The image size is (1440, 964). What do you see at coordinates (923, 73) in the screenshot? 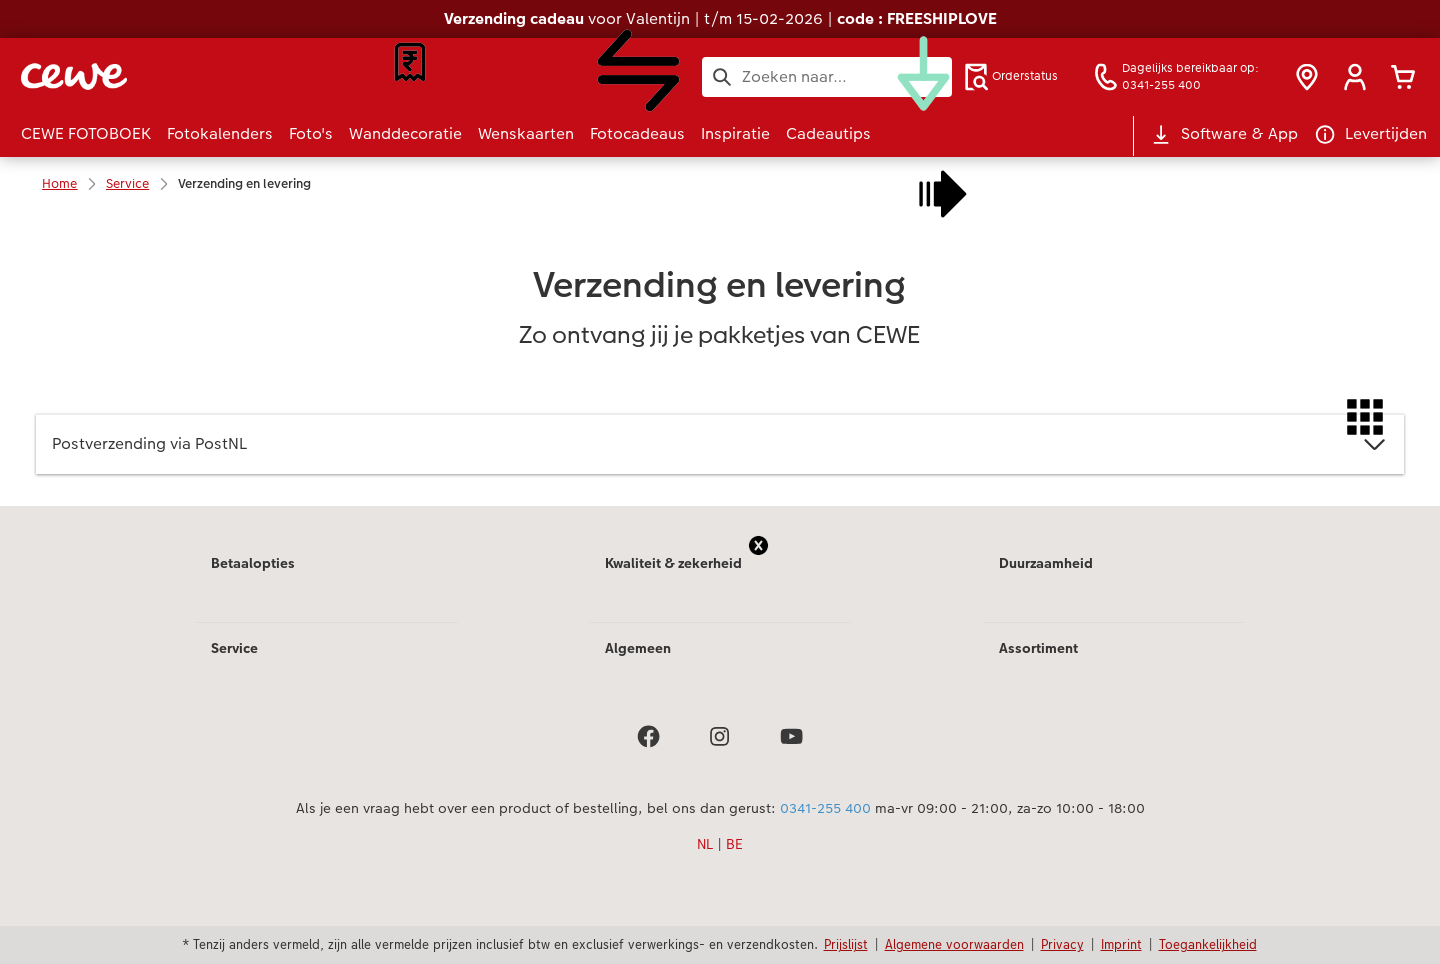
I see `indicates digital ground connection in circuit diagrams` at bounding box center [923, 73].